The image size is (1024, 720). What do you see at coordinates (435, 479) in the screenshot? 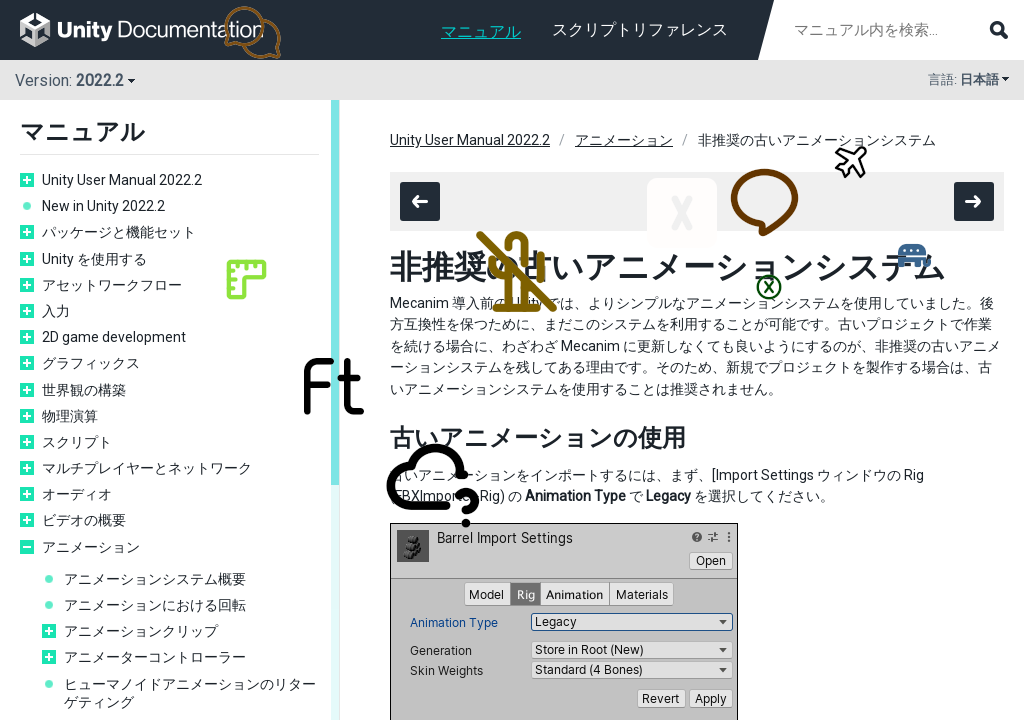
I see `cloud storage help or support` at bounding box center [435, 479].